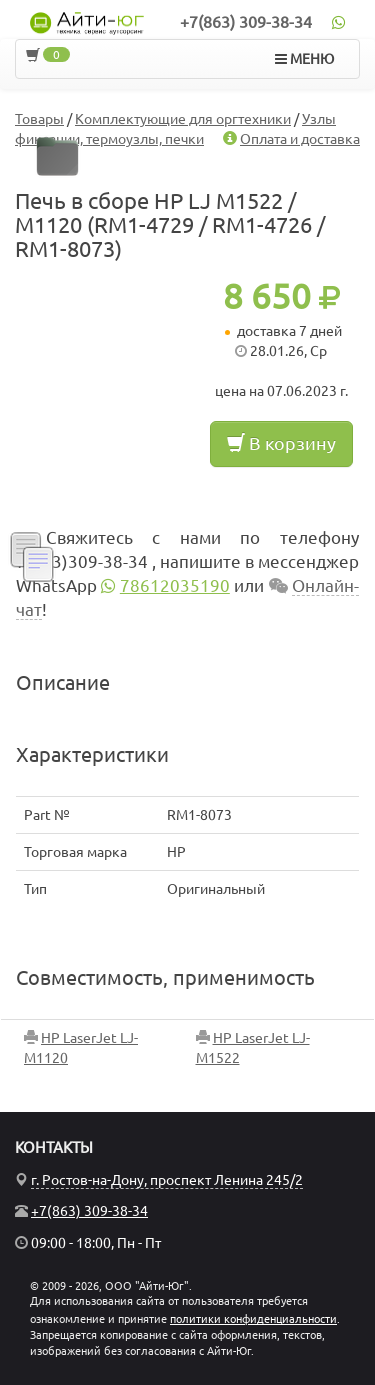 This screenshot has width=375, height=1385. What do you see at coordinates (32, 557) in the screenshot?
I see `copy selected content to clipboard` at bounding box center [32, 557].